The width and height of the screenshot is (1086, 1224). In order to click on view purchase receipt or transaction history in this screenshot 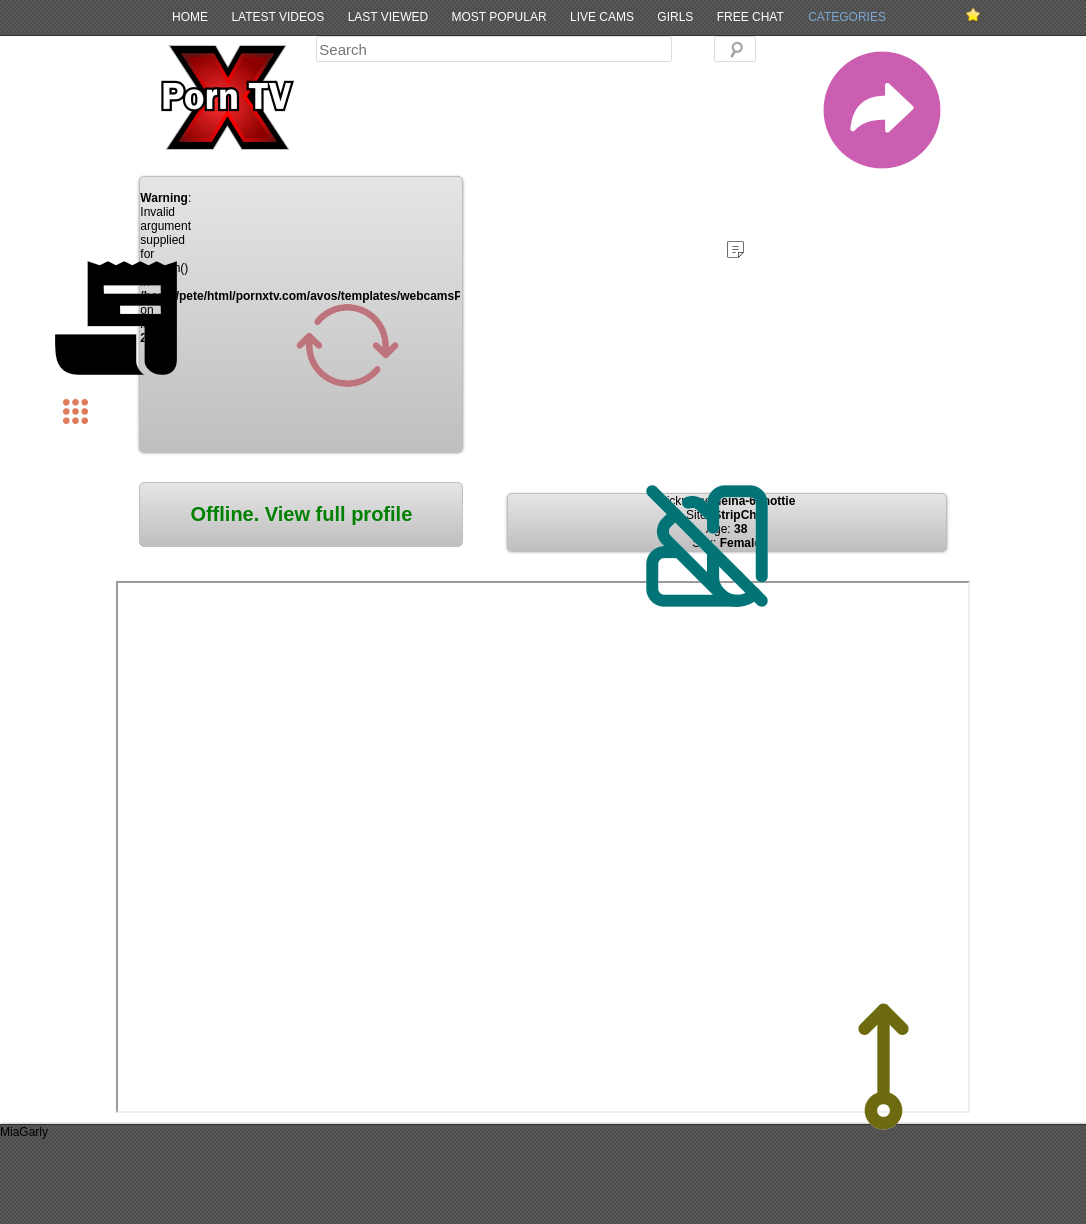, I will do `click(116, 318)`.